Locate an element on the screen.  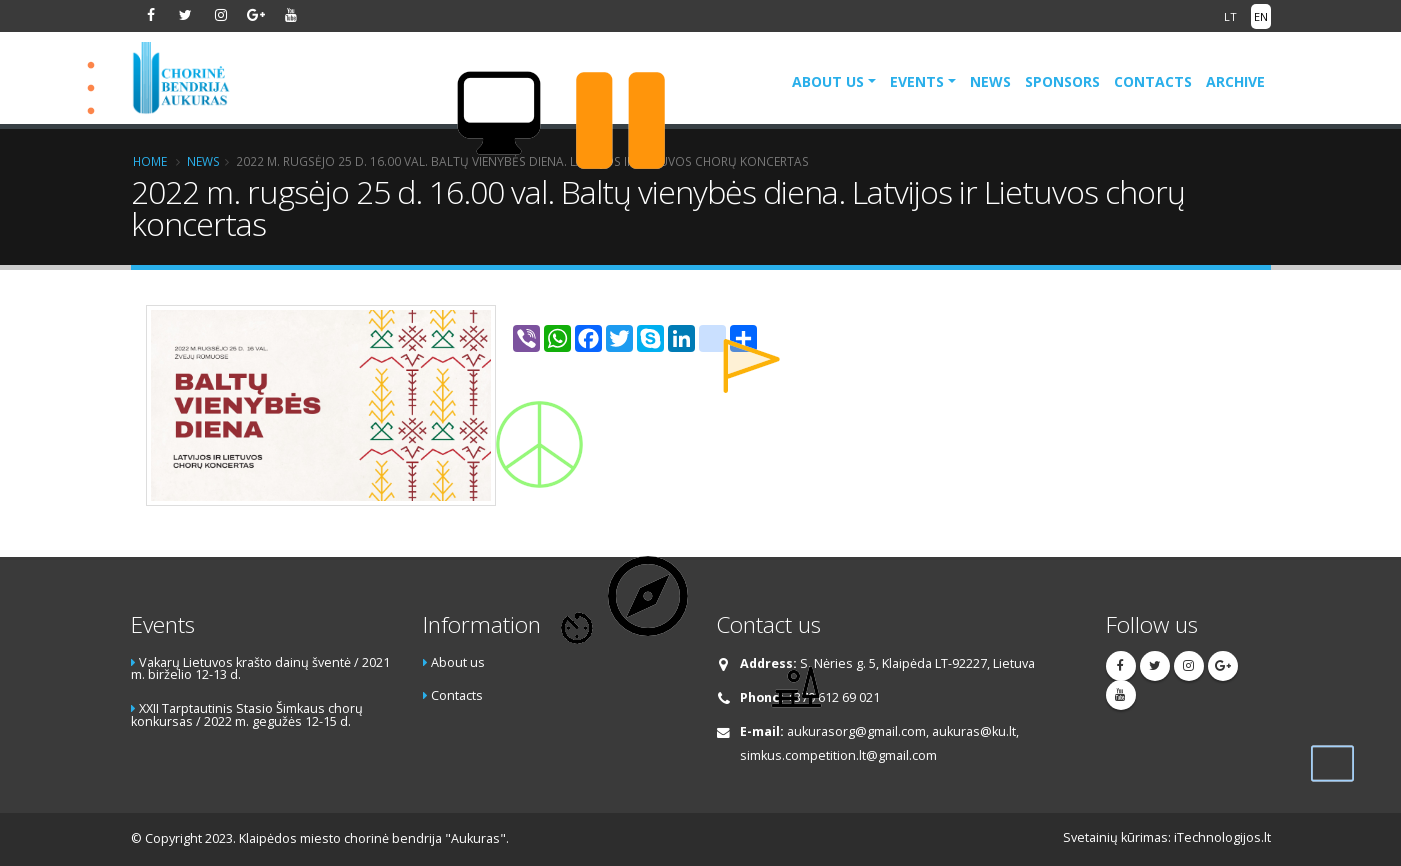
explore nearby content or locations is located at coordinates (648, 596).